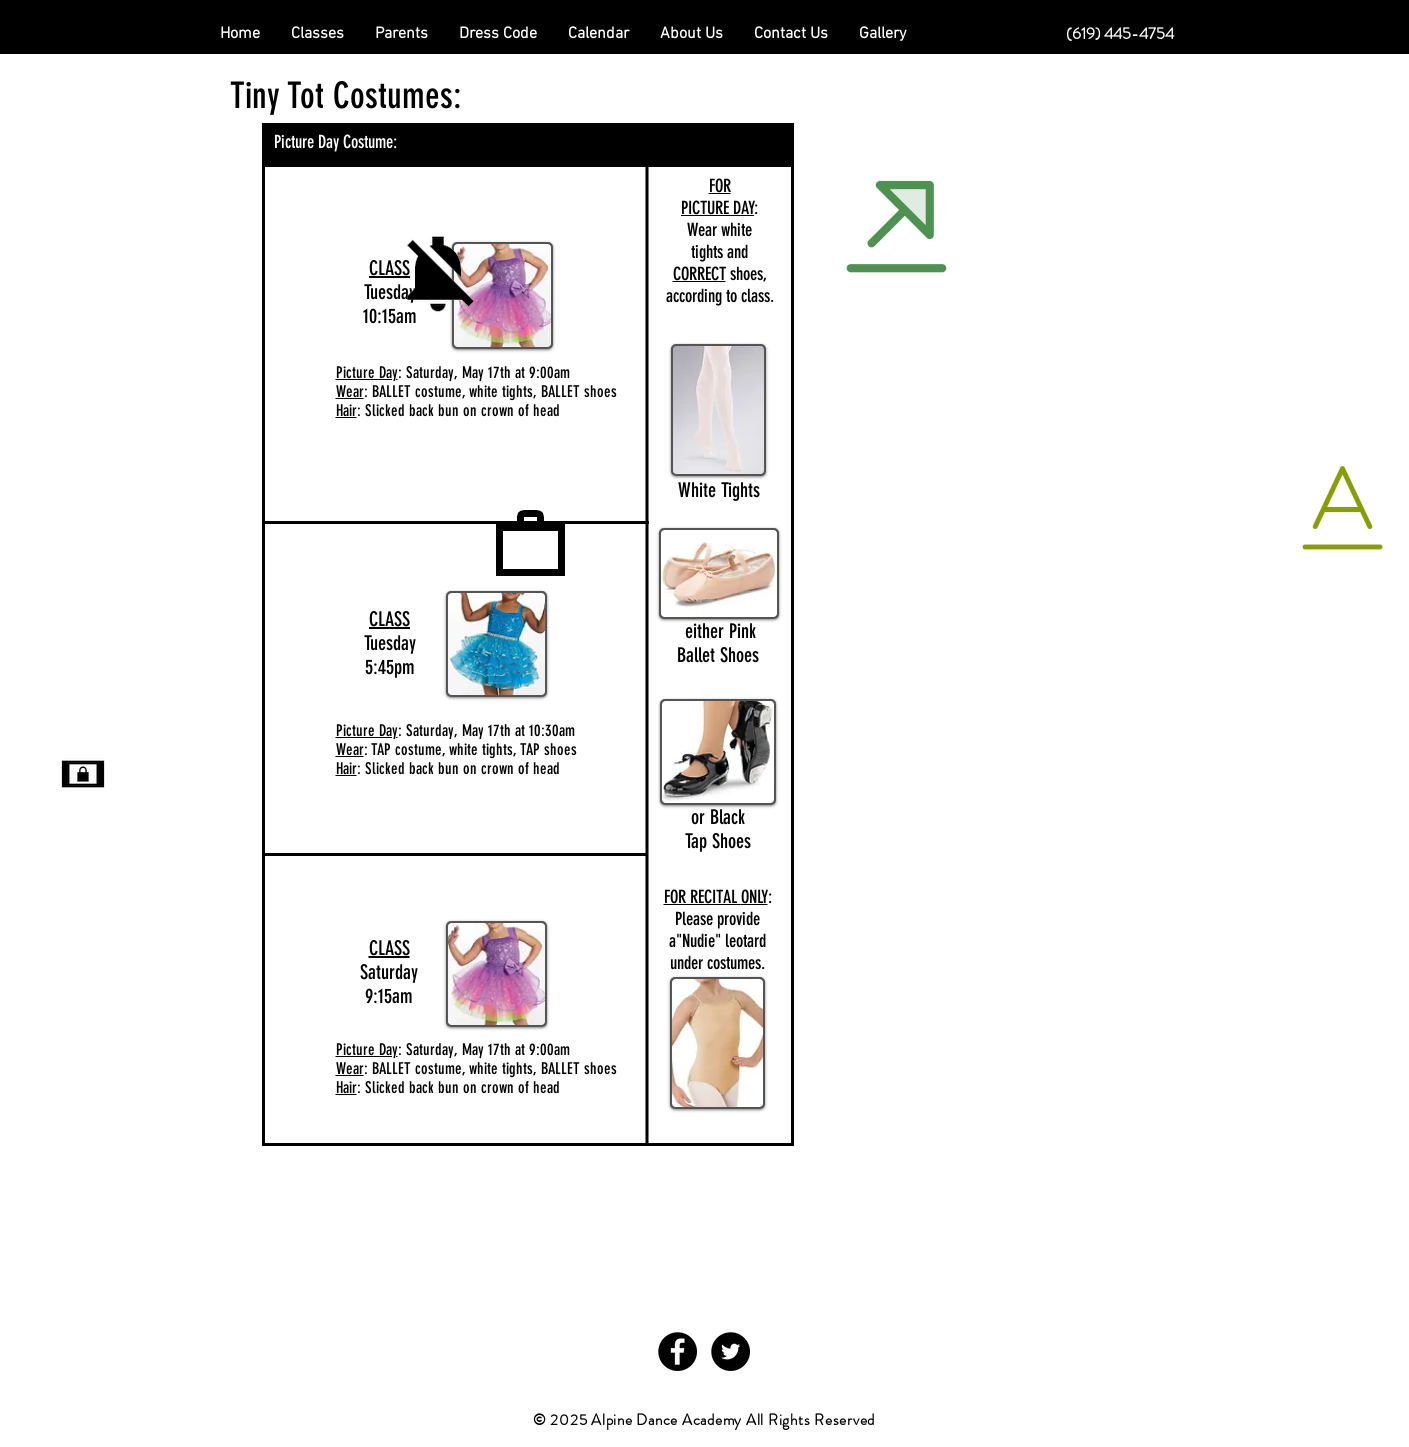 The image size is (1409, 1447). Describe the element at coordinates (83, 774) in the screenshot. I see `lock screen in landscape orientation` at that location.